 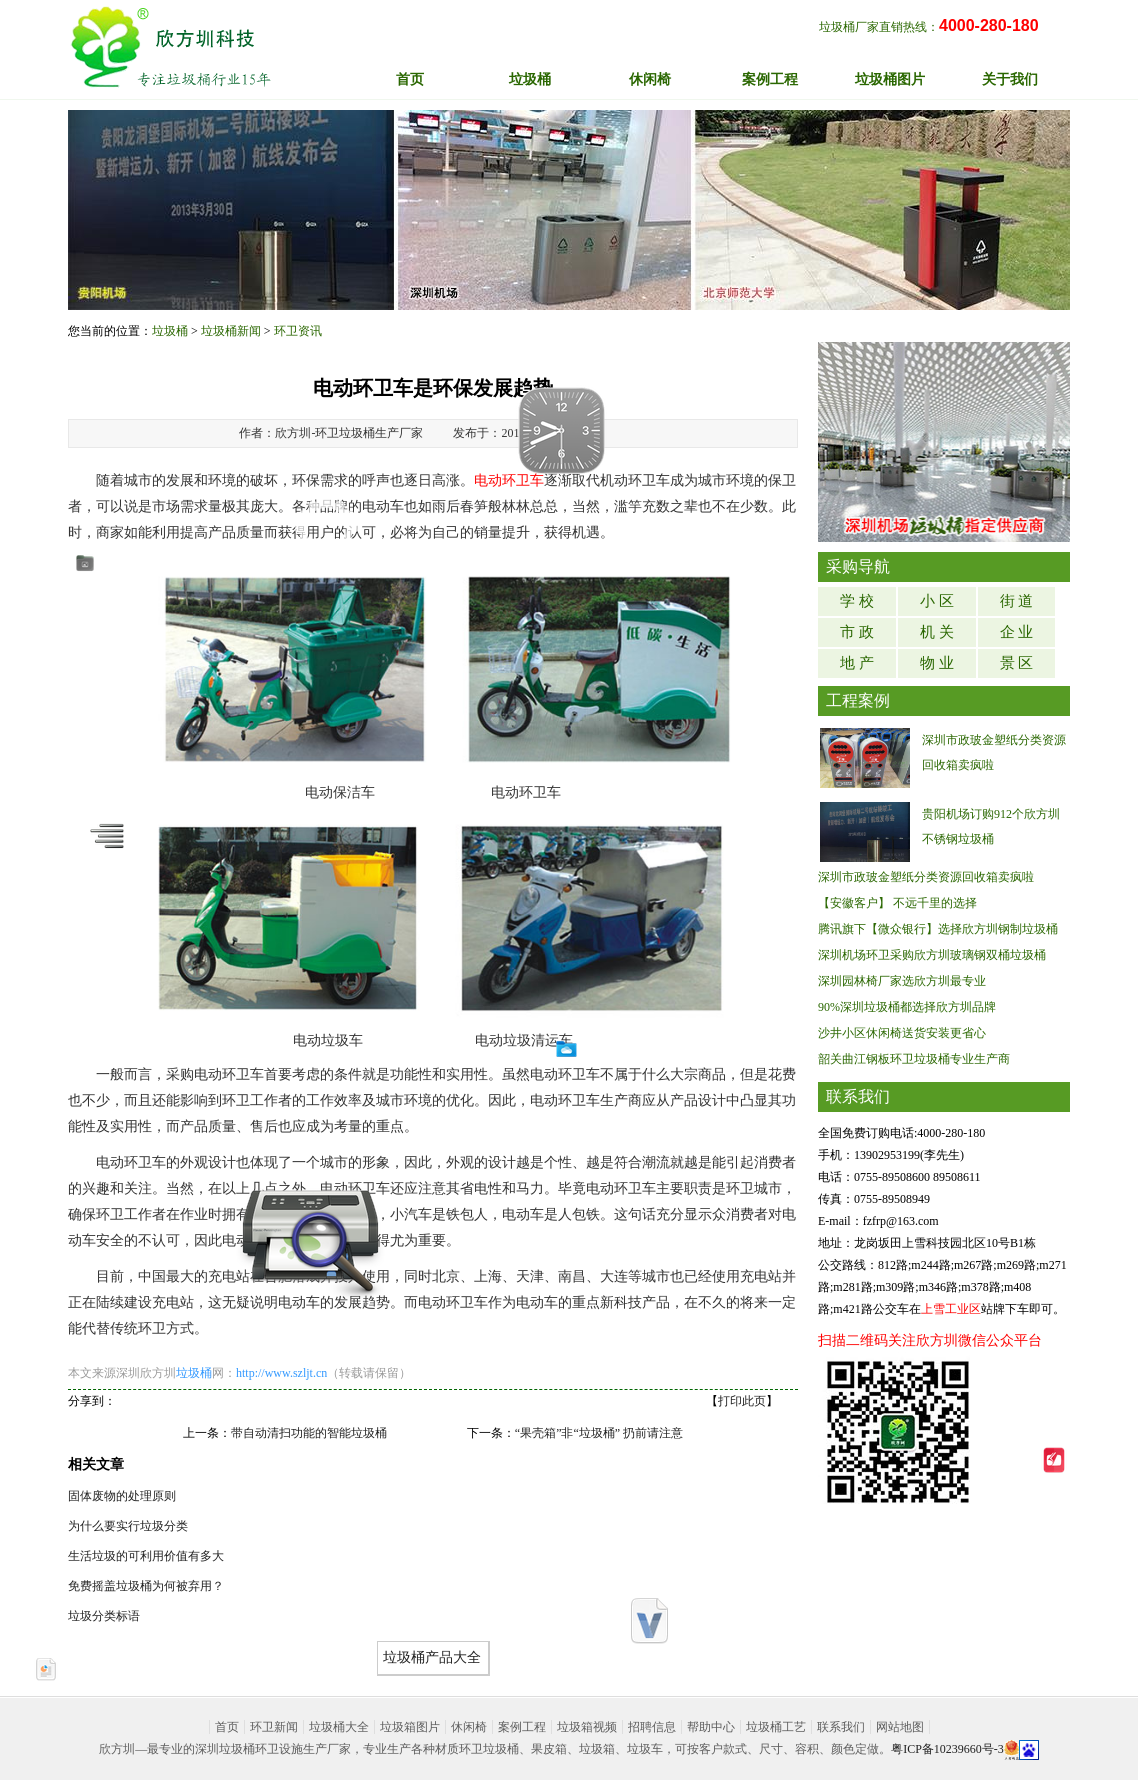 What do you see at coordinates (326, 528) in the screenshot?
I see `placeholder or missing library behavior indicator` at bounding box center [326, 528].